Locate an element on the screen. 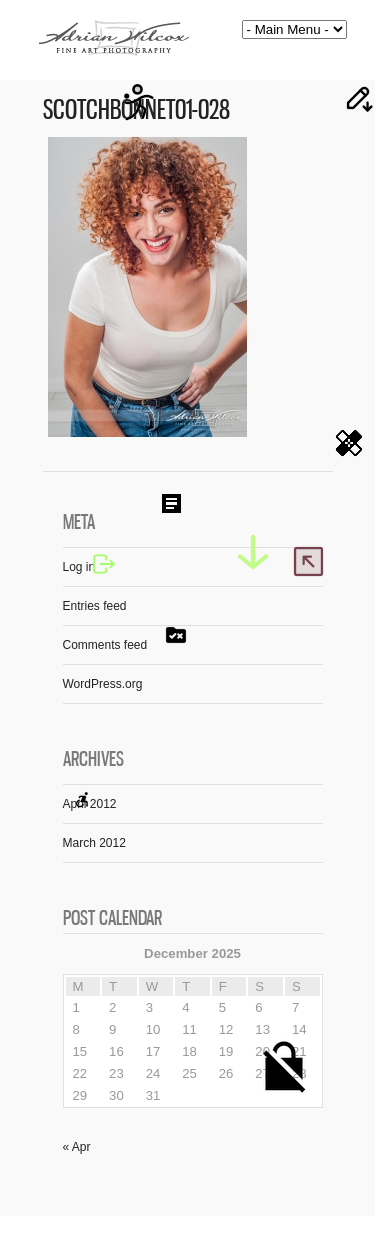  view article or document is located at coordinates (171, 503).